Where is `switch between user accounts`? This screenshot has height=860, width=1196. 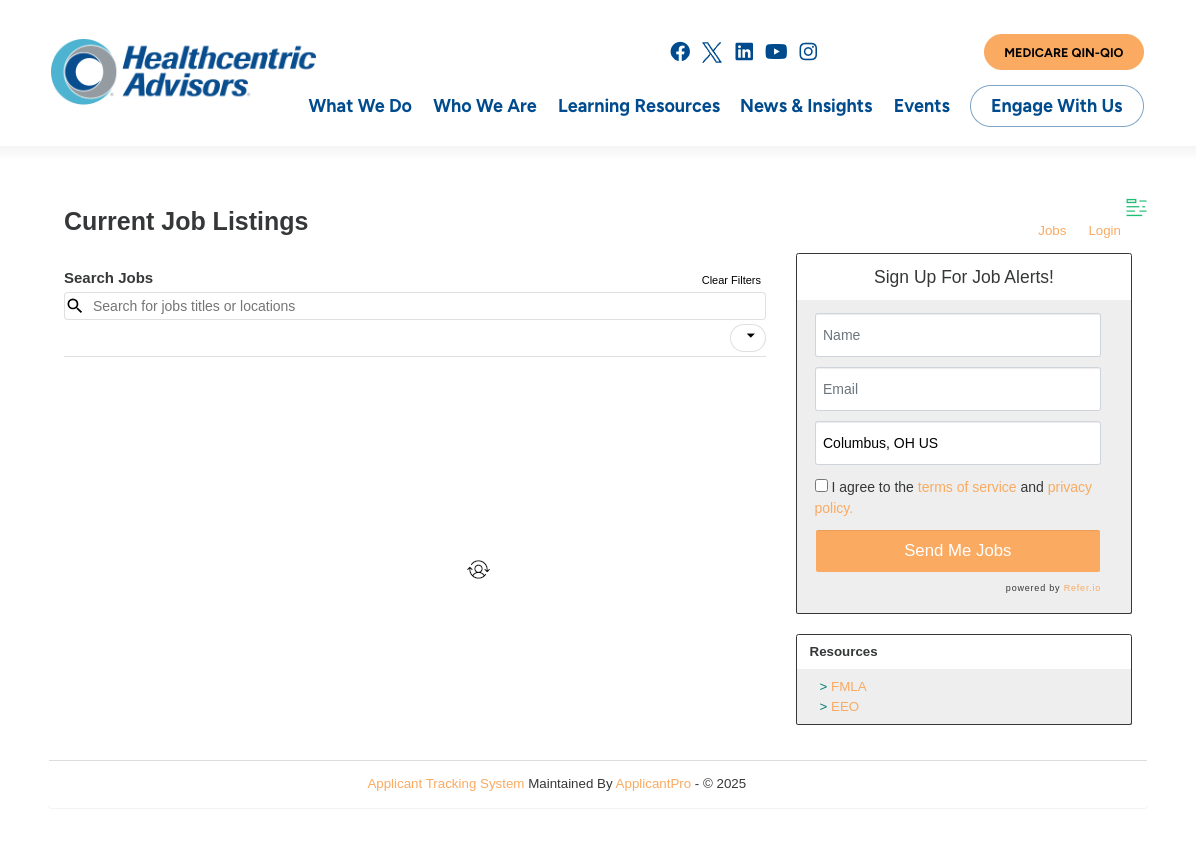
switch between user accounts is located at coordinates (478, 569).